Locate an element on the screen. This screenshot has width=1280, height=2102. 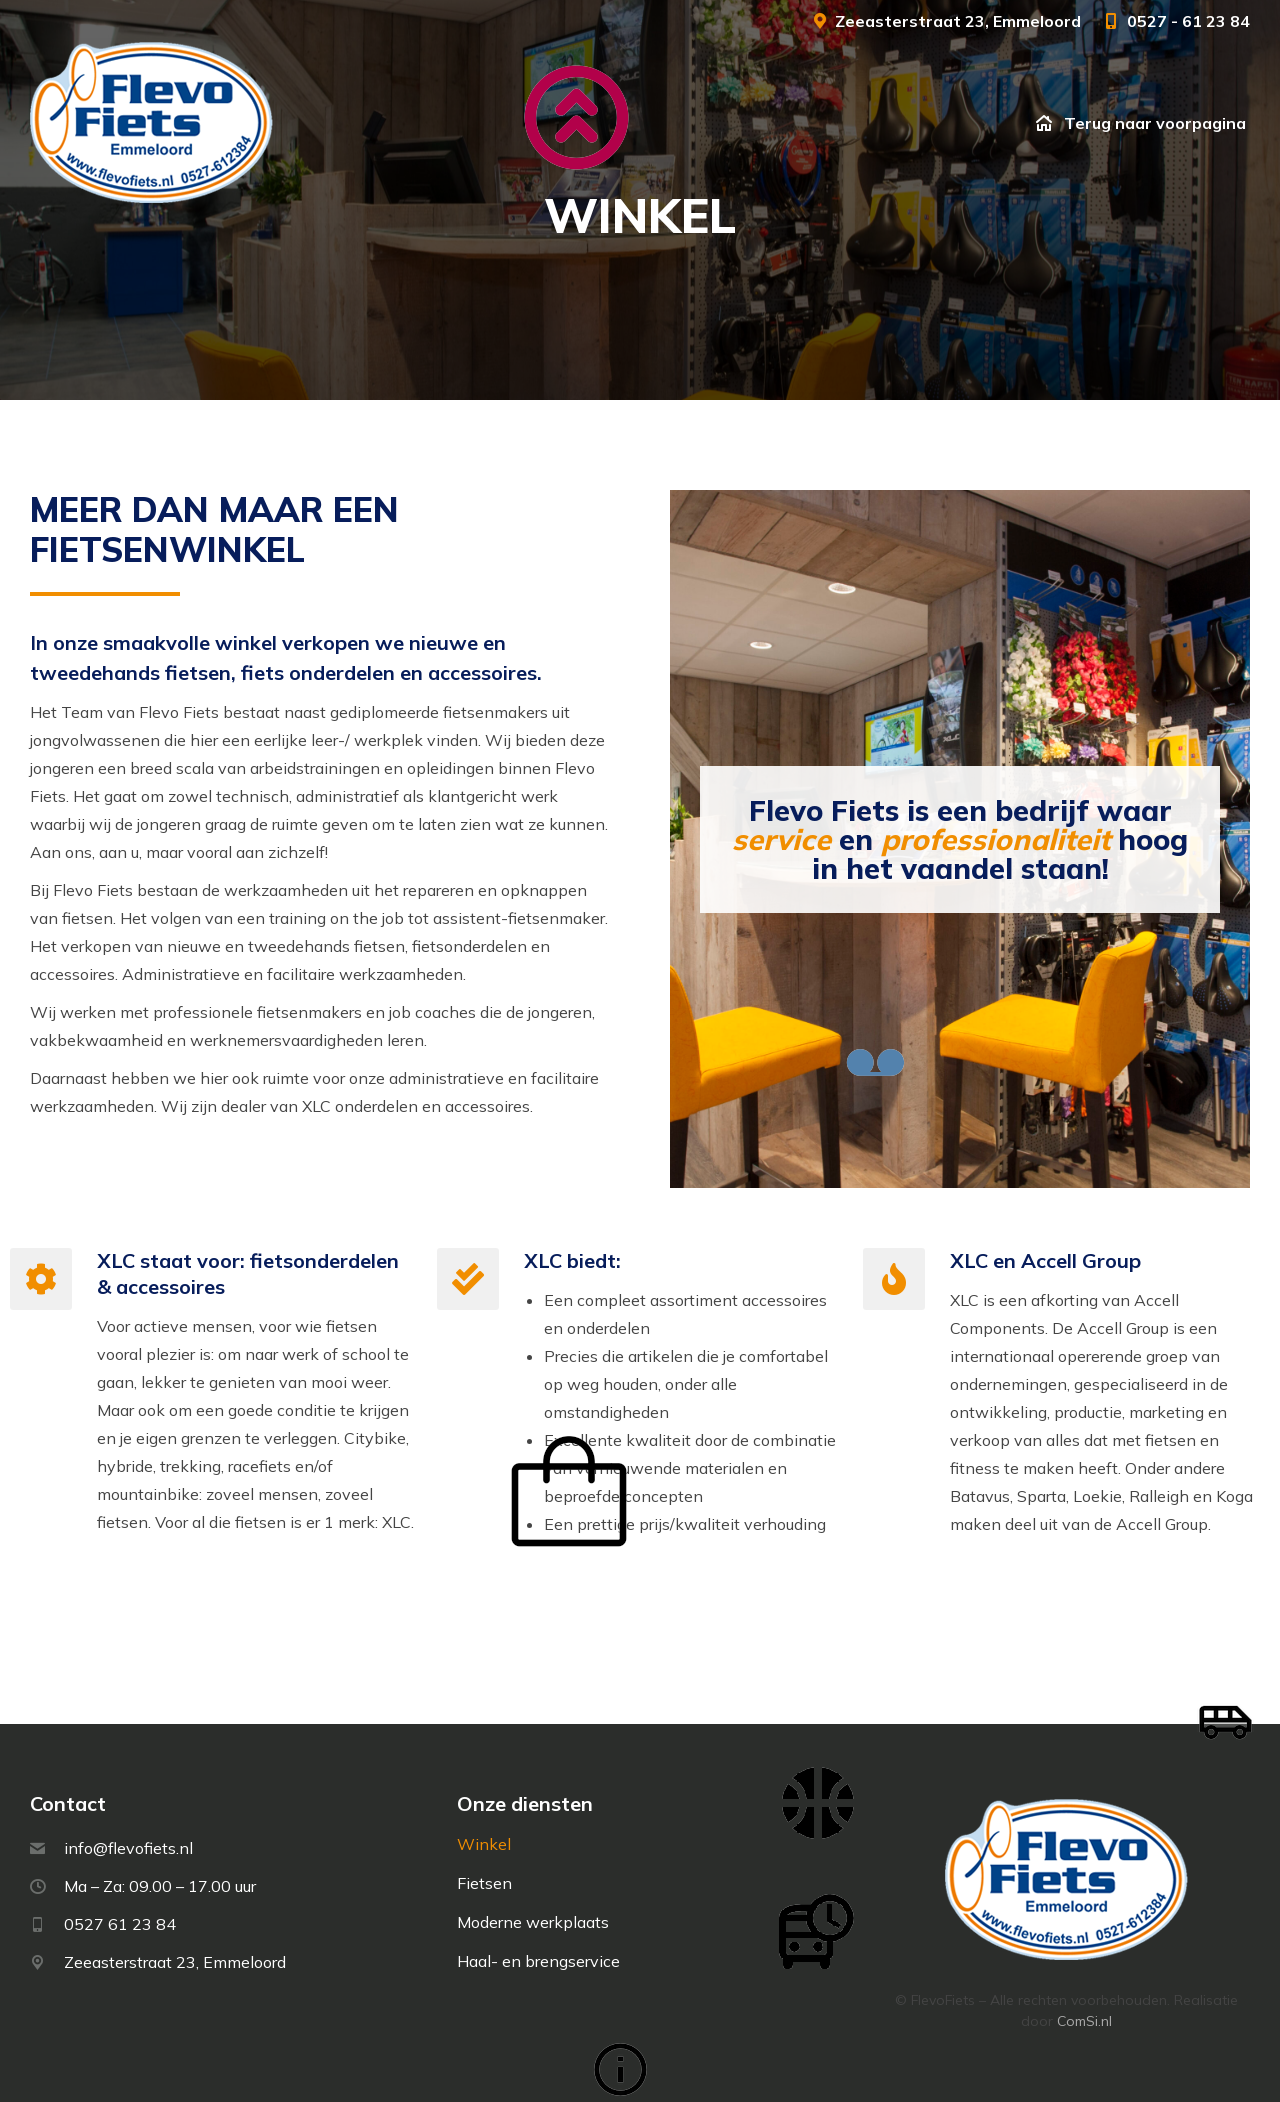
view your shopping bag is located at coordinates (569, 1498).